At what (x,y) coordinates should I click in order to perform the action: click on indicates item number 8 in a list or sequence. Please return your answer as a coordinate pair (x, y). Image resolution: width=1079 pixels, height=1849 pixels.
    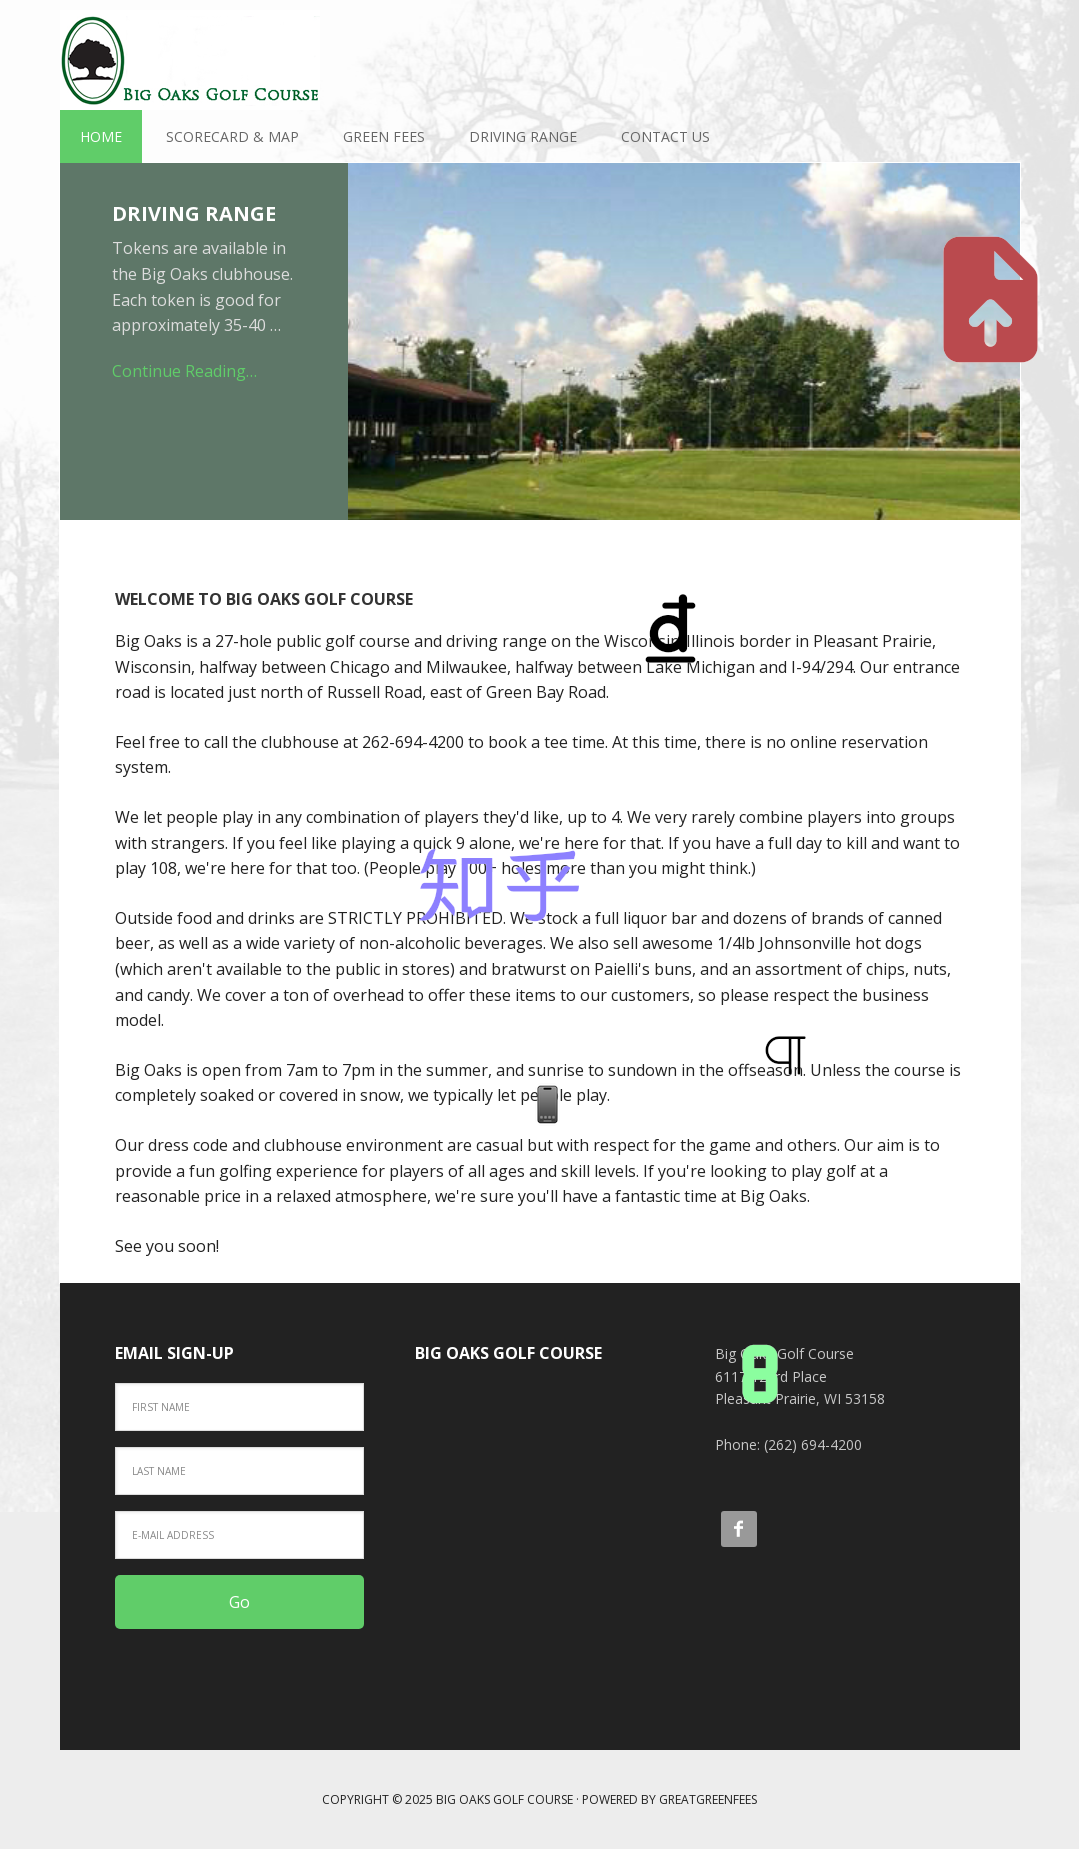
    Looking at the image, I should click on (760, 1374).